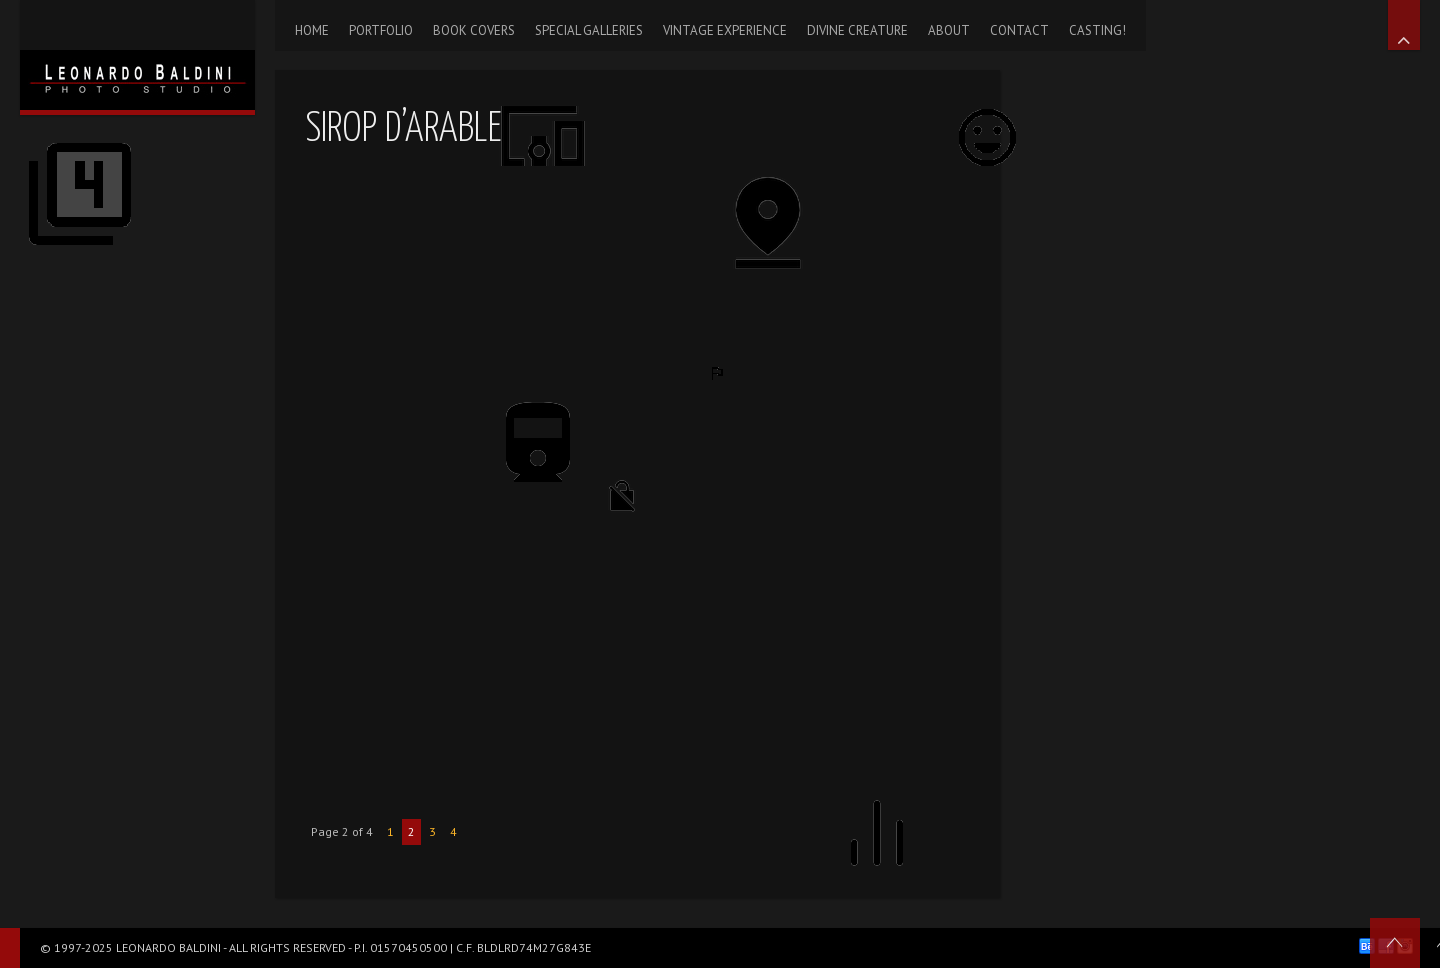  Describe the element at coordinates (538, 446) in the screenshot. I see `get train or railway directions` at that location.